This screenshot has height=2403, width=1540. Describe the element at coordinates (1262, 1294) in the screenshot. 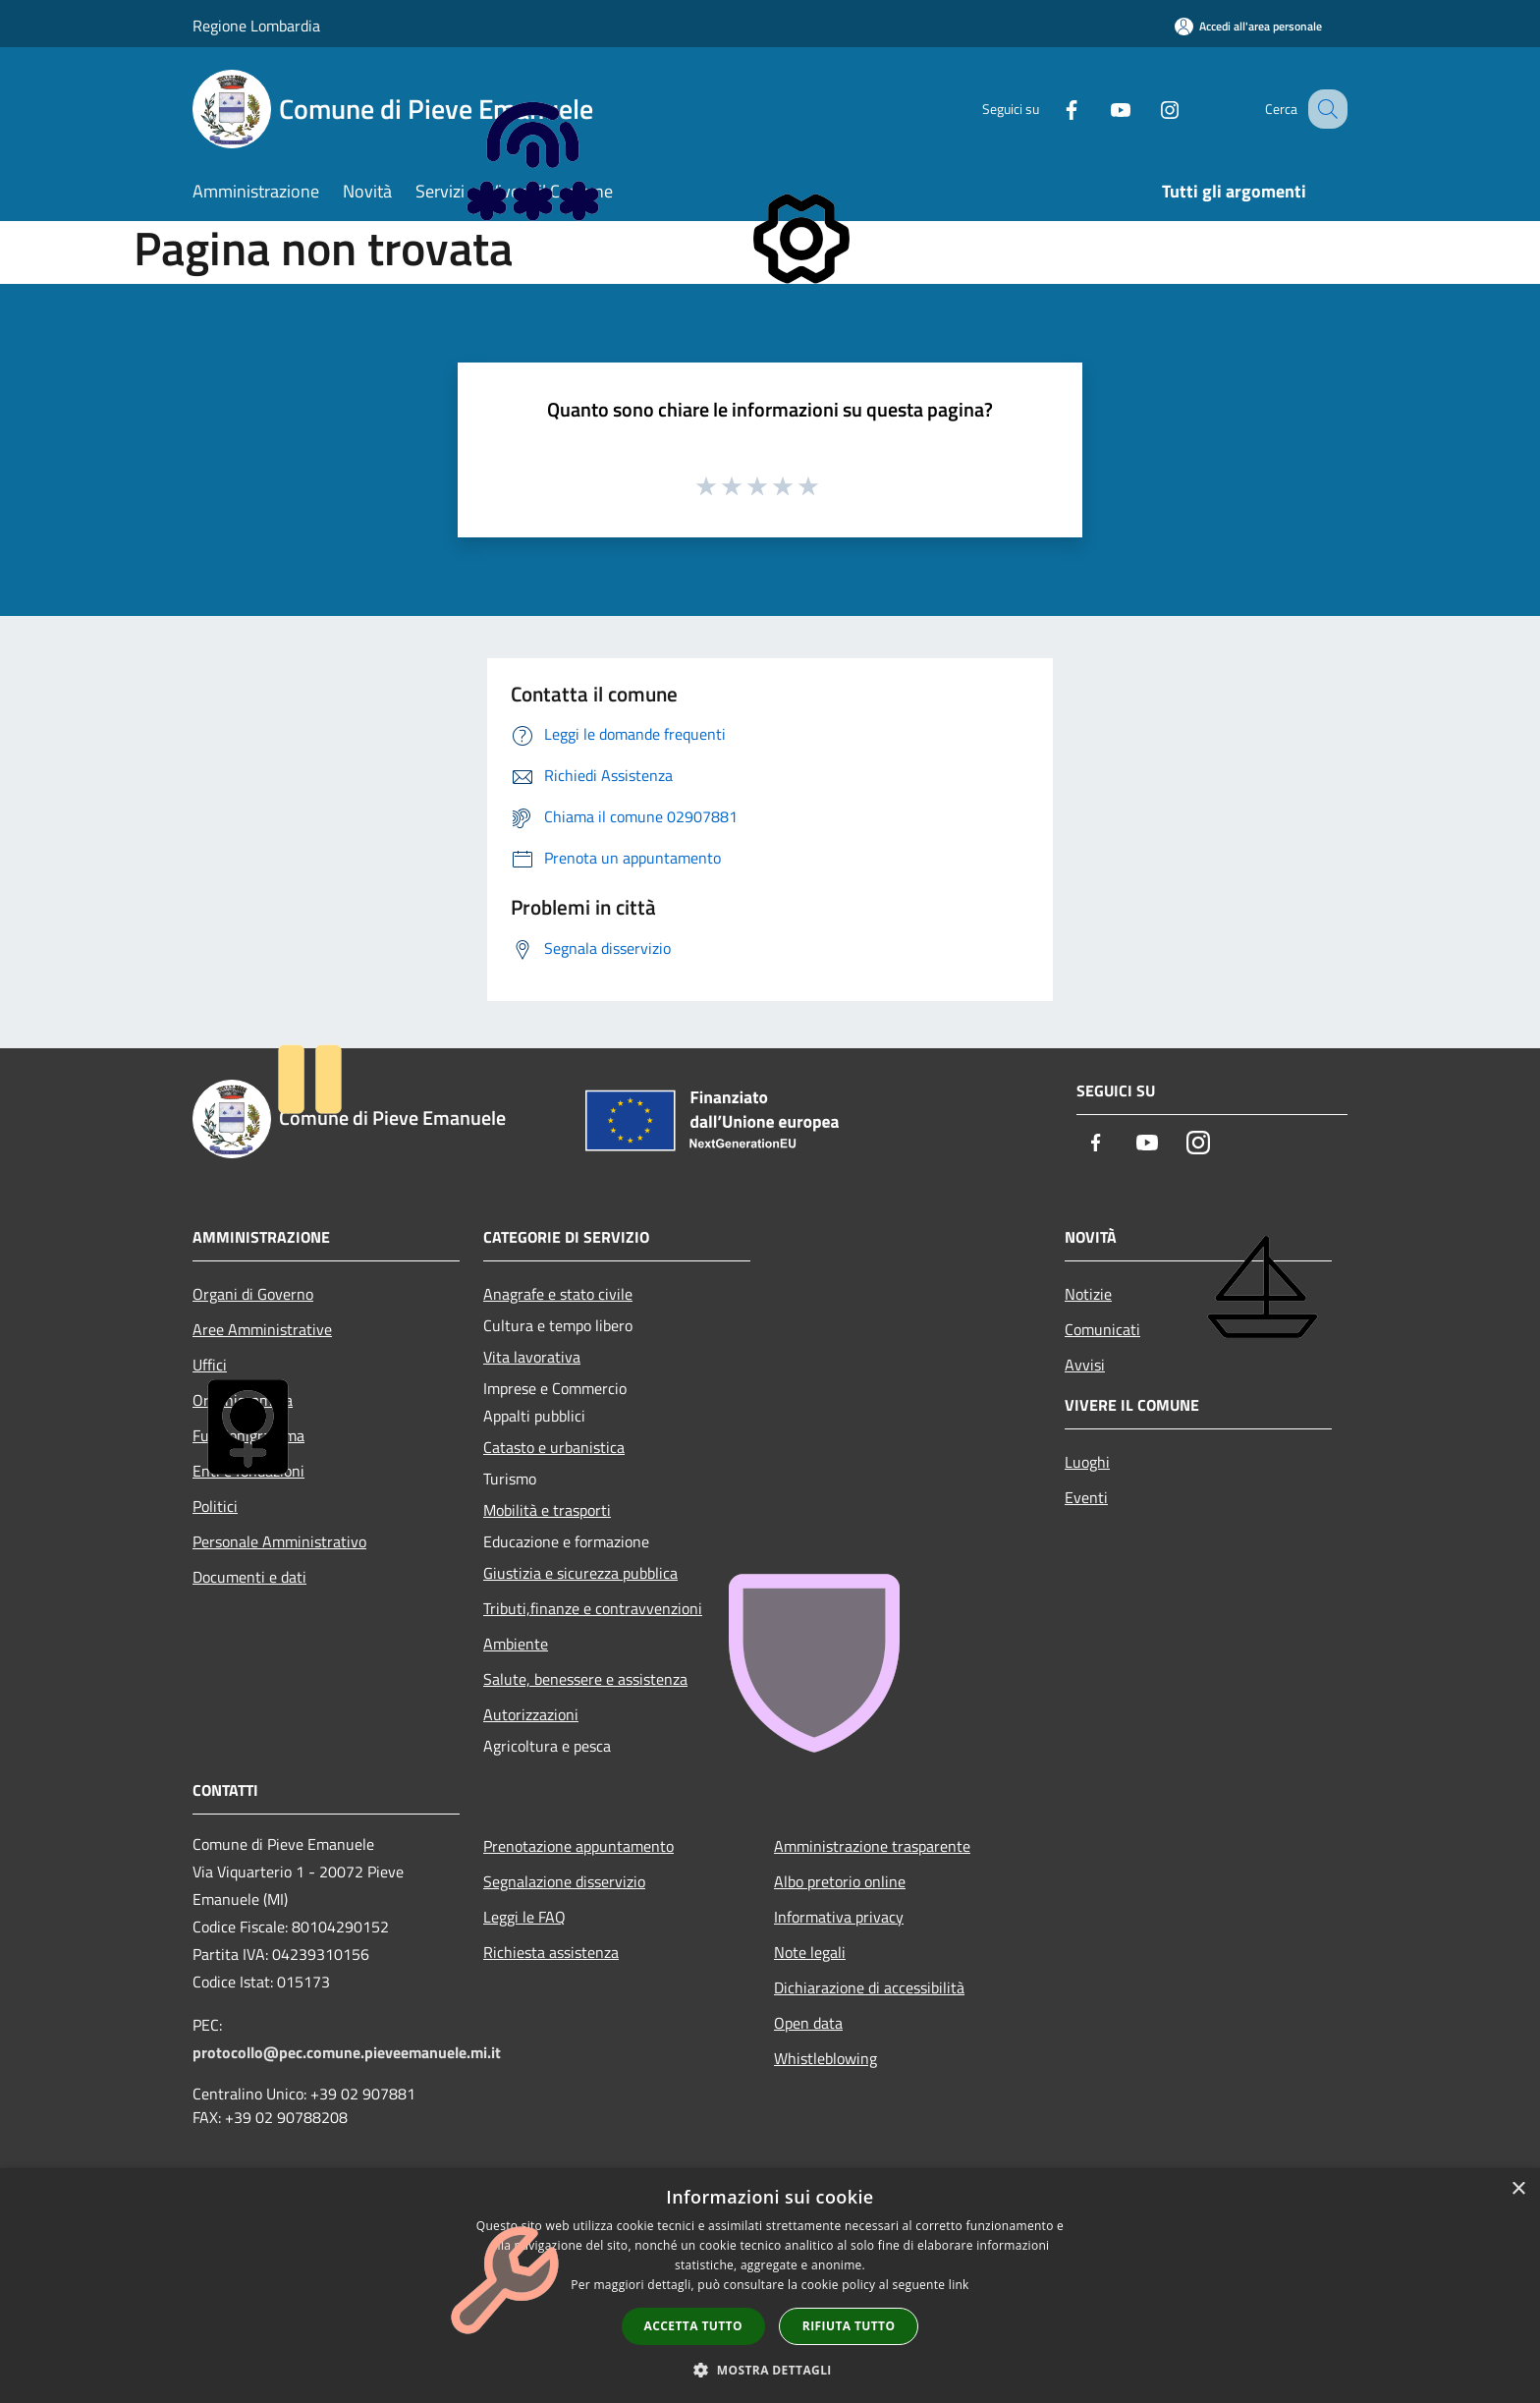

I see `access sailing or boating features` at that location.